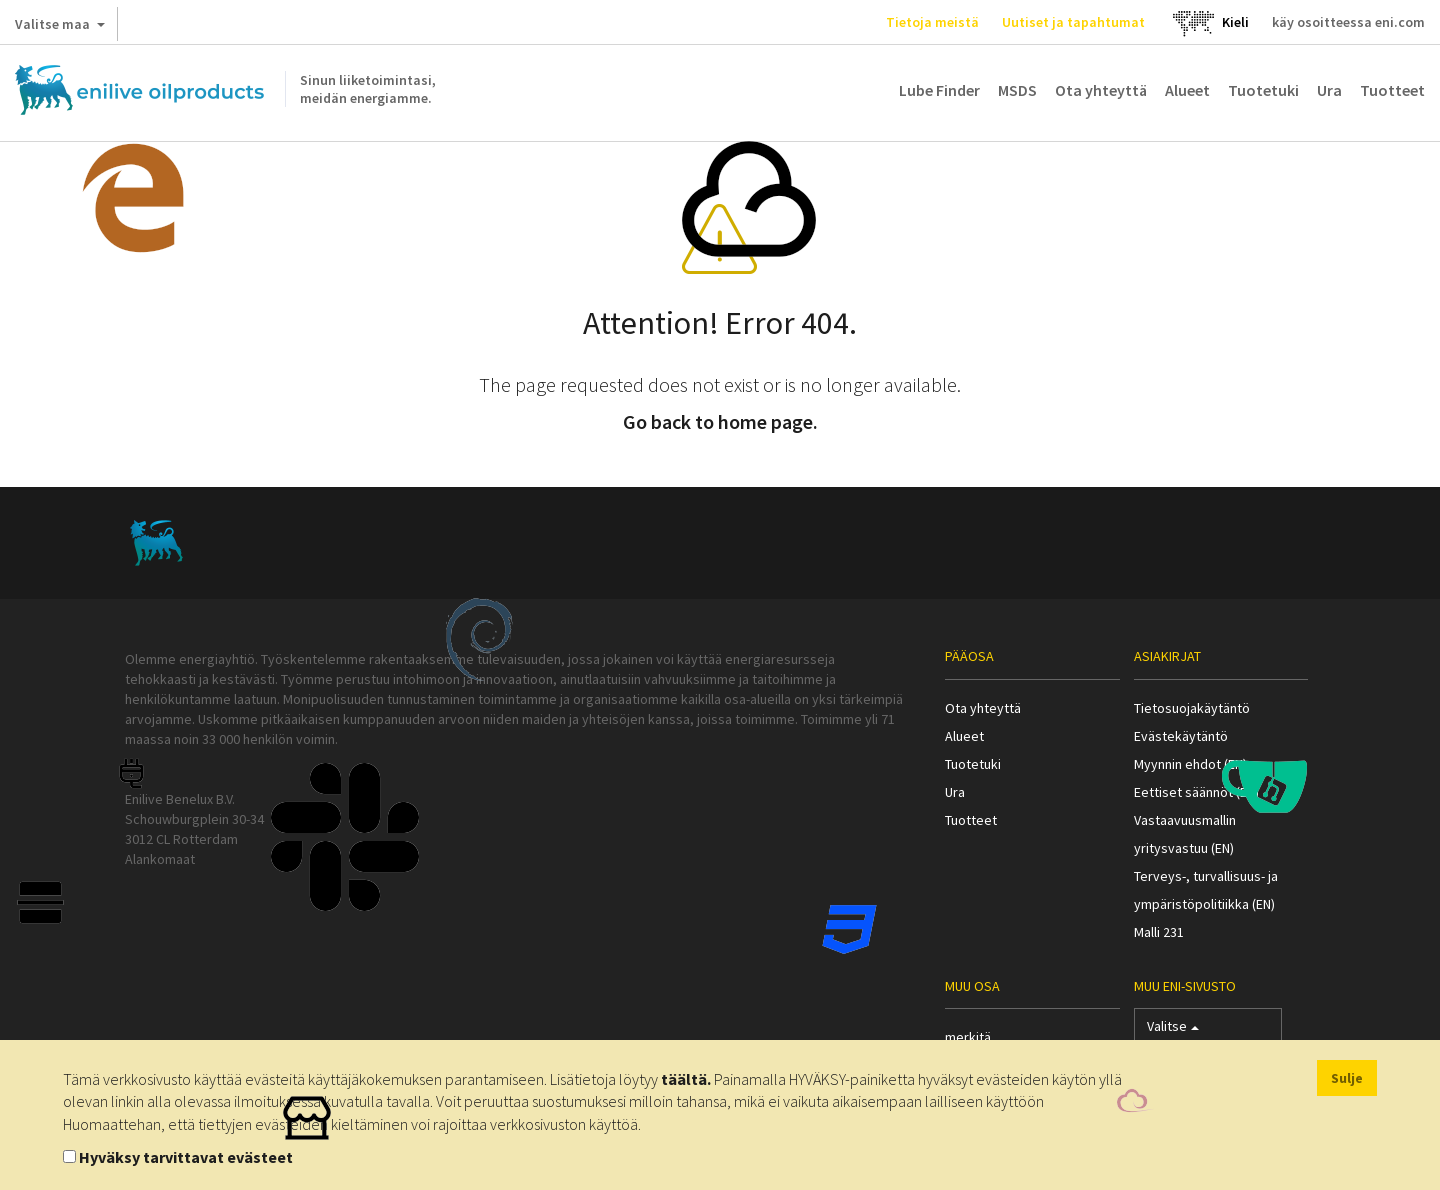 The width and height of the screenshot is (1440, 1190). I want to click on CSS3 stylesheet language logo, so click(849, 929).